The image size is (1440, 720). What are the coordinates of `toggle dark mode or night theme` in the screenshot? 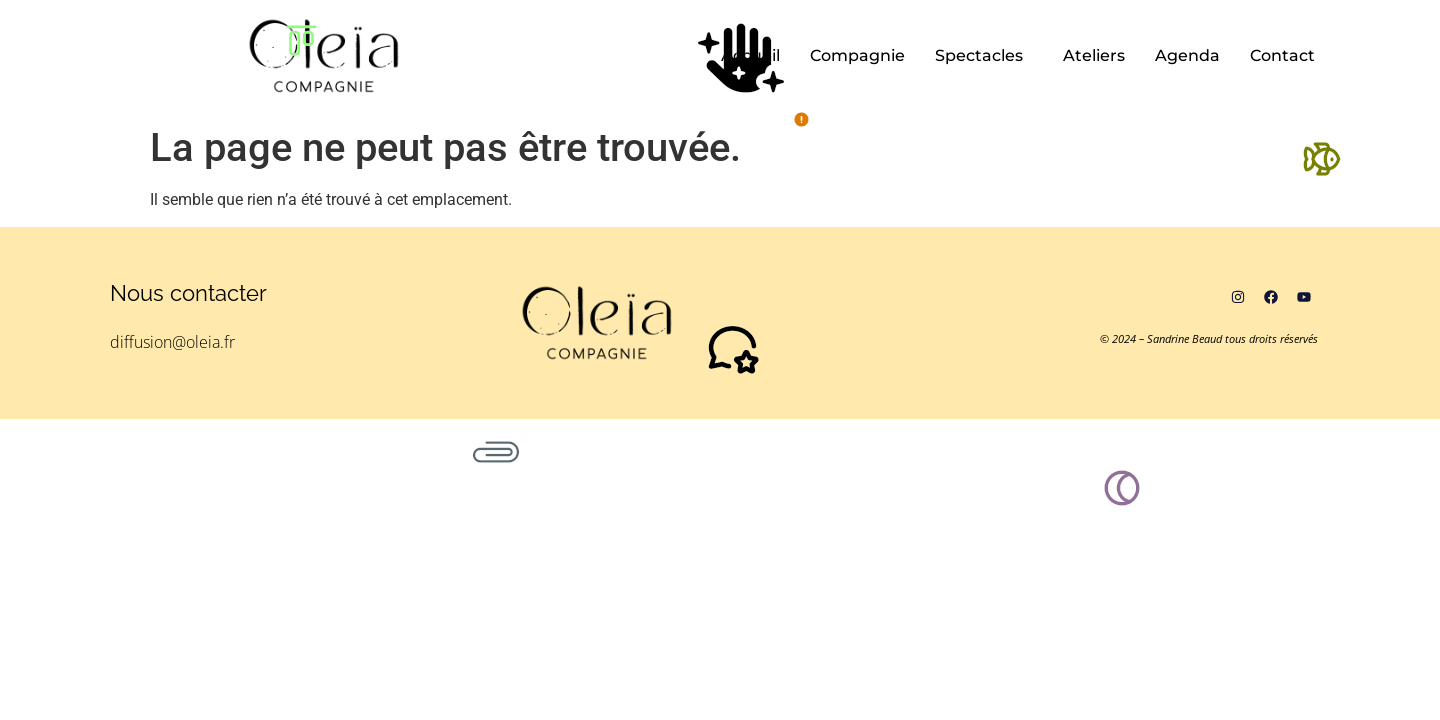 It's located at (1122, 488).